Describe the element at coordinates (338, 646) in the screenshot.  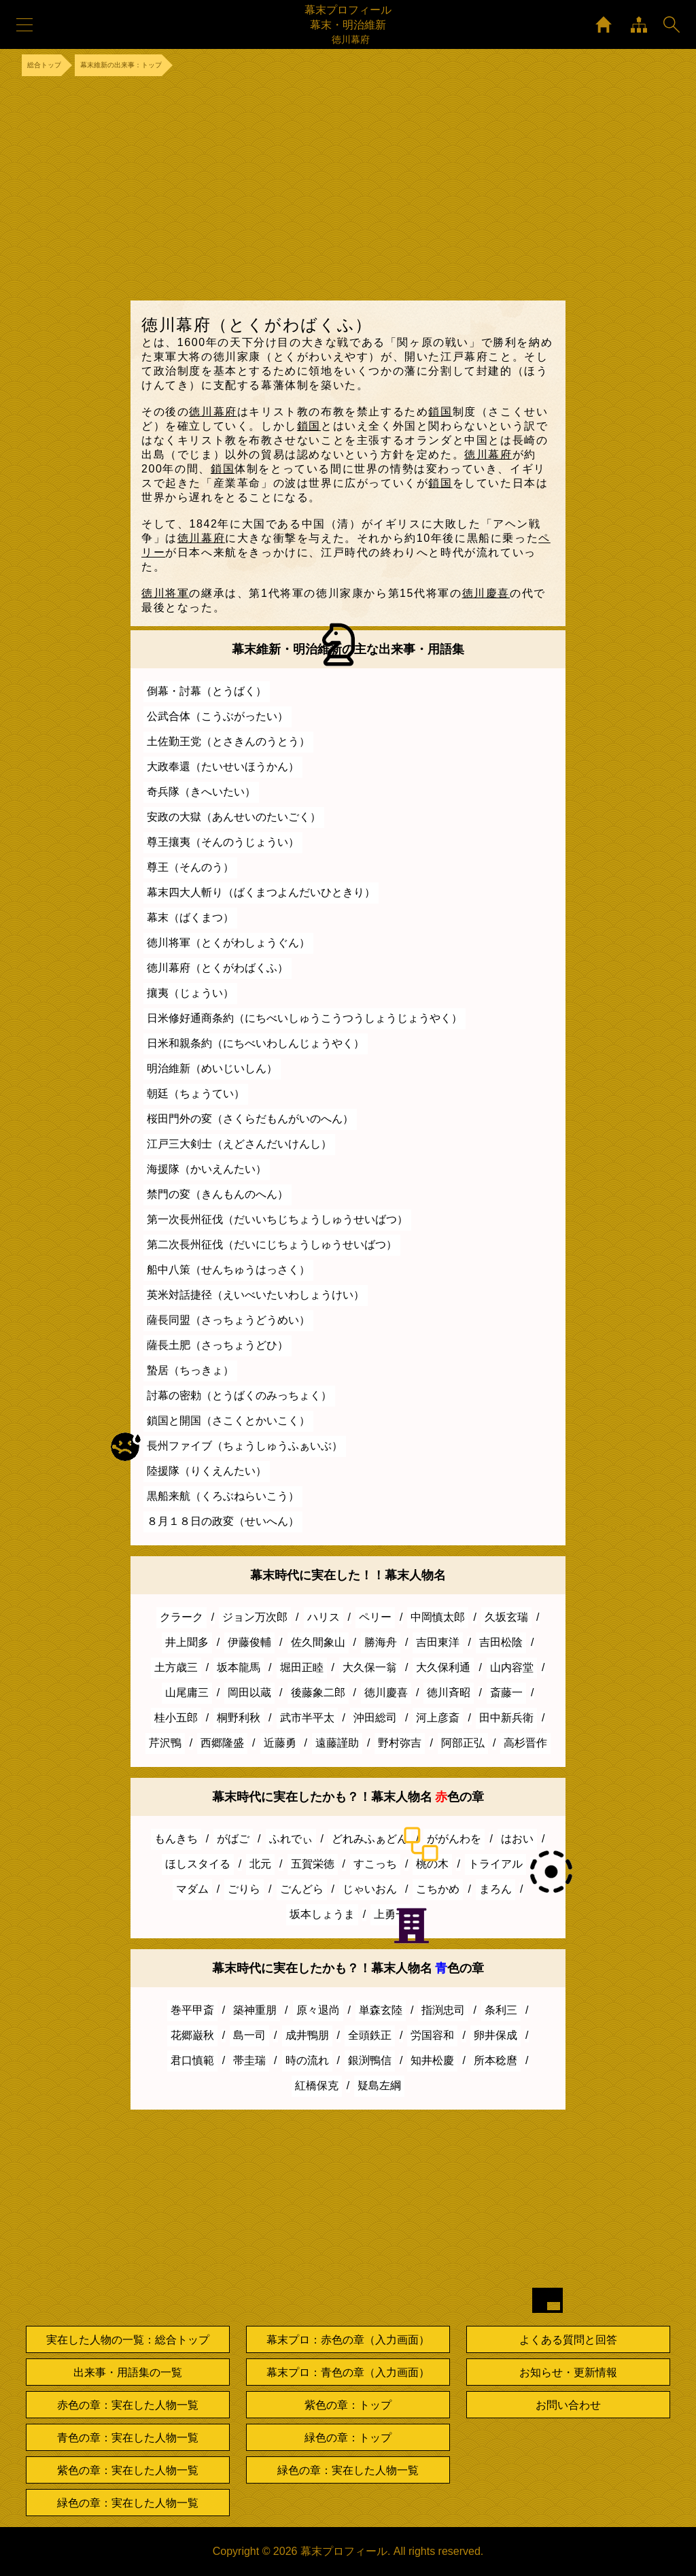
I see `play chess or access chess game` at that location.